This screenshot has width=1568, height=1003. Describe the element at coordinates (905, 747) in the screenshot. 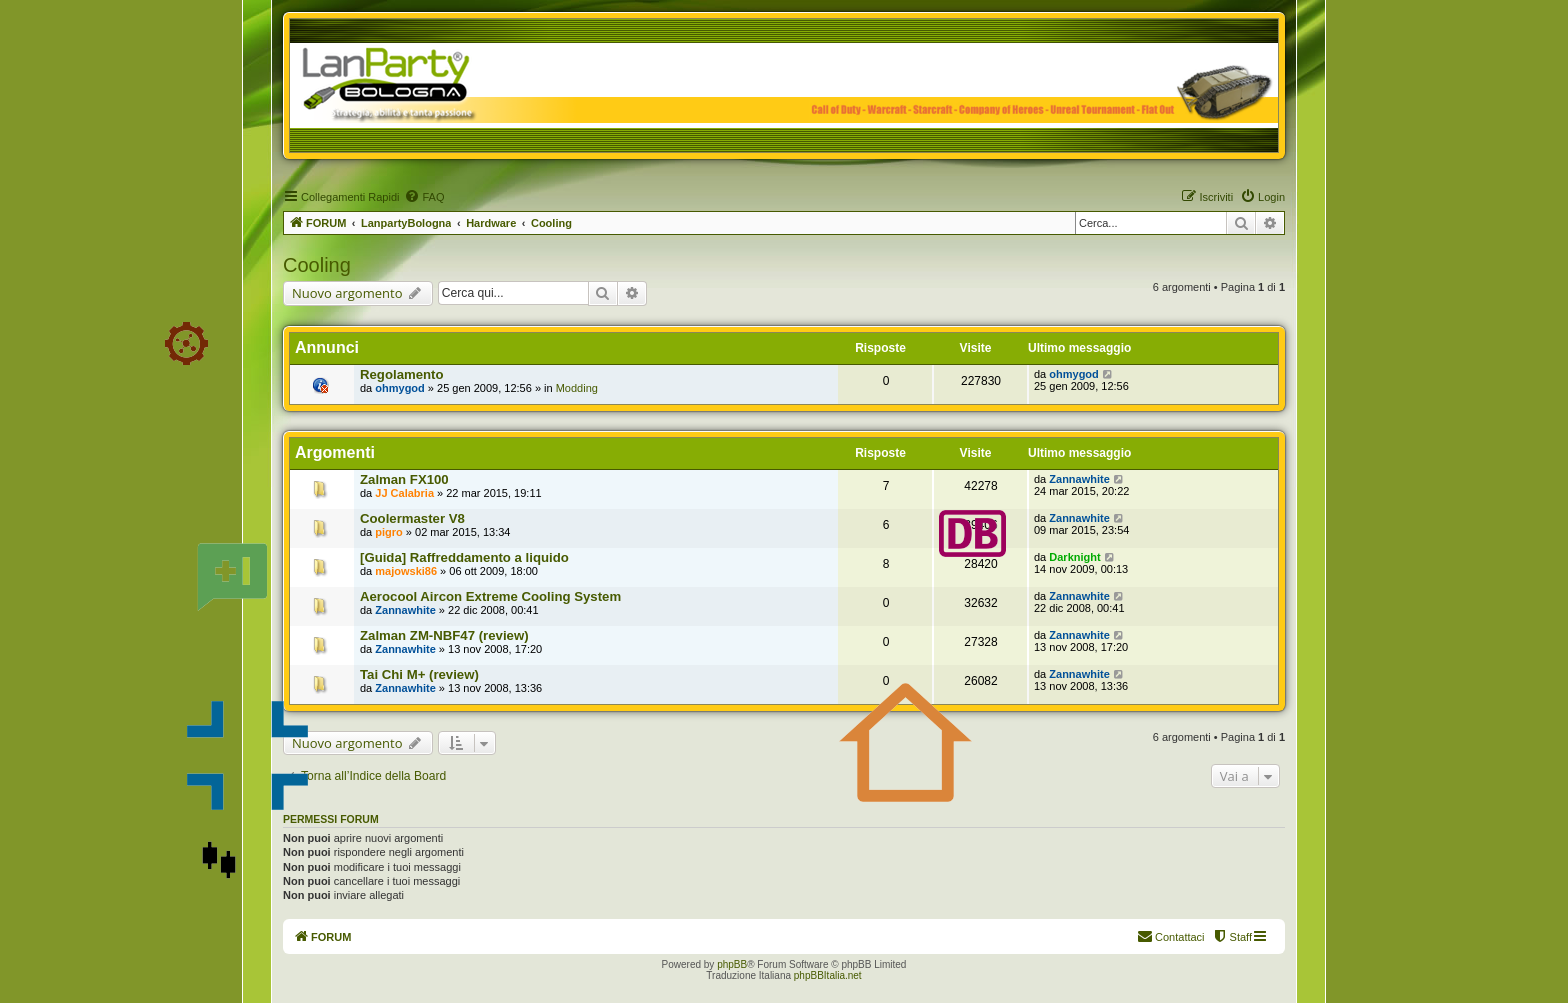

I see `navigate to home screen` at that location.